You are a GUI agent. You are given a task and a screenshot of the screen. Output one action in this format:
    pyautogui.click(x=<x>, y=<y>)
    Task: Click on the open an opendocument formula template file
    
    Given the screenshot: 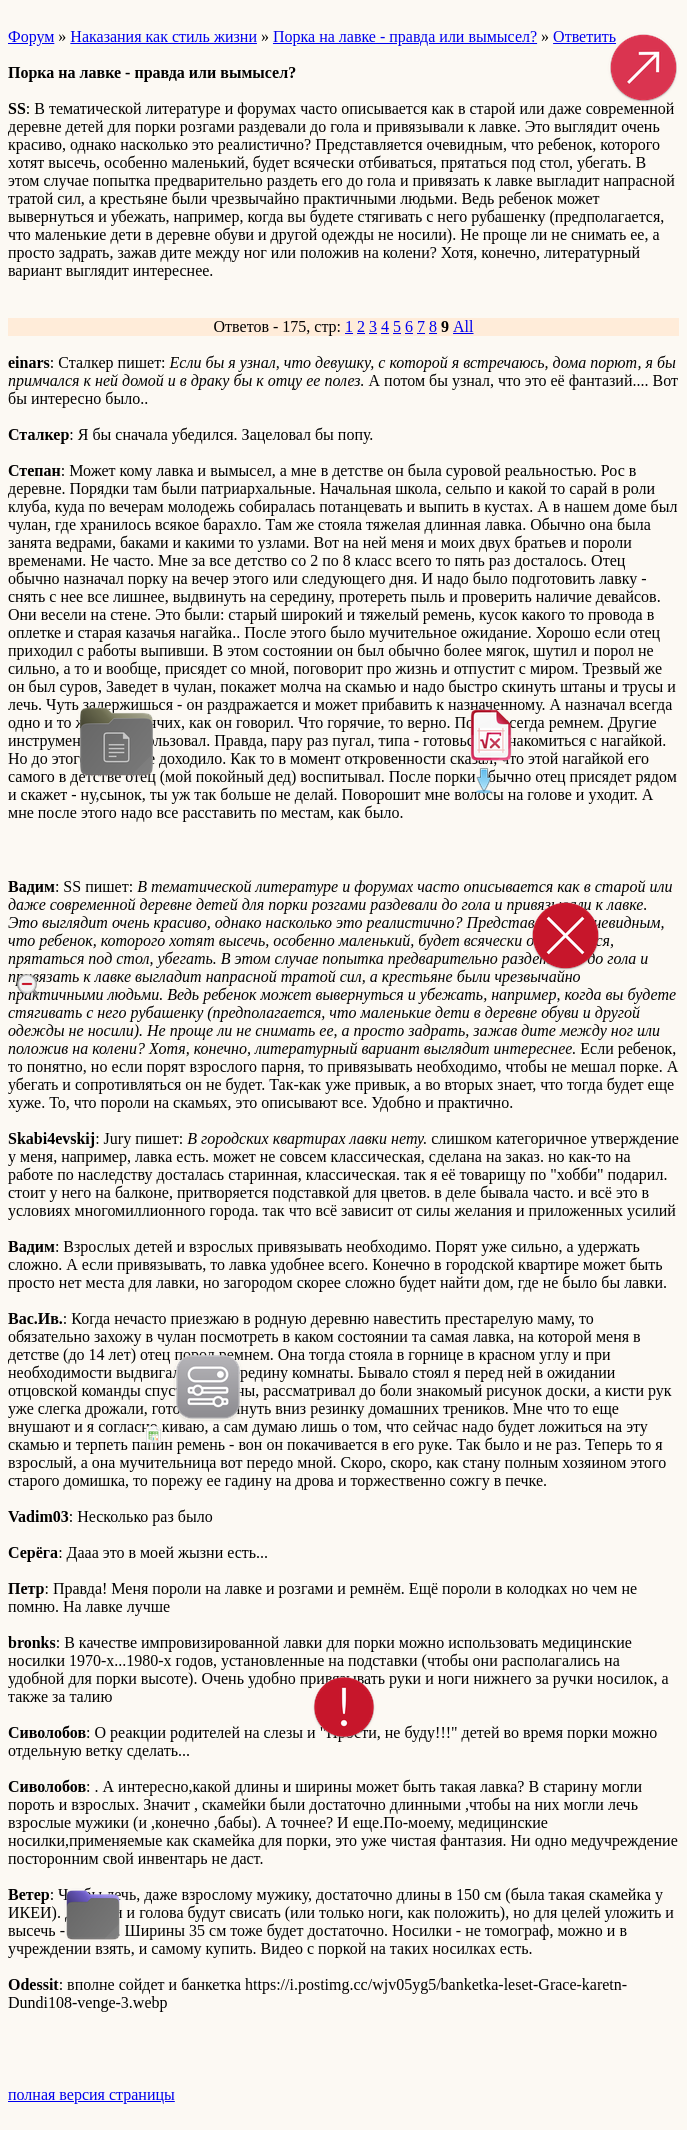 What is the action you would take?
    pyautogui.click(x=491, y=735)
    